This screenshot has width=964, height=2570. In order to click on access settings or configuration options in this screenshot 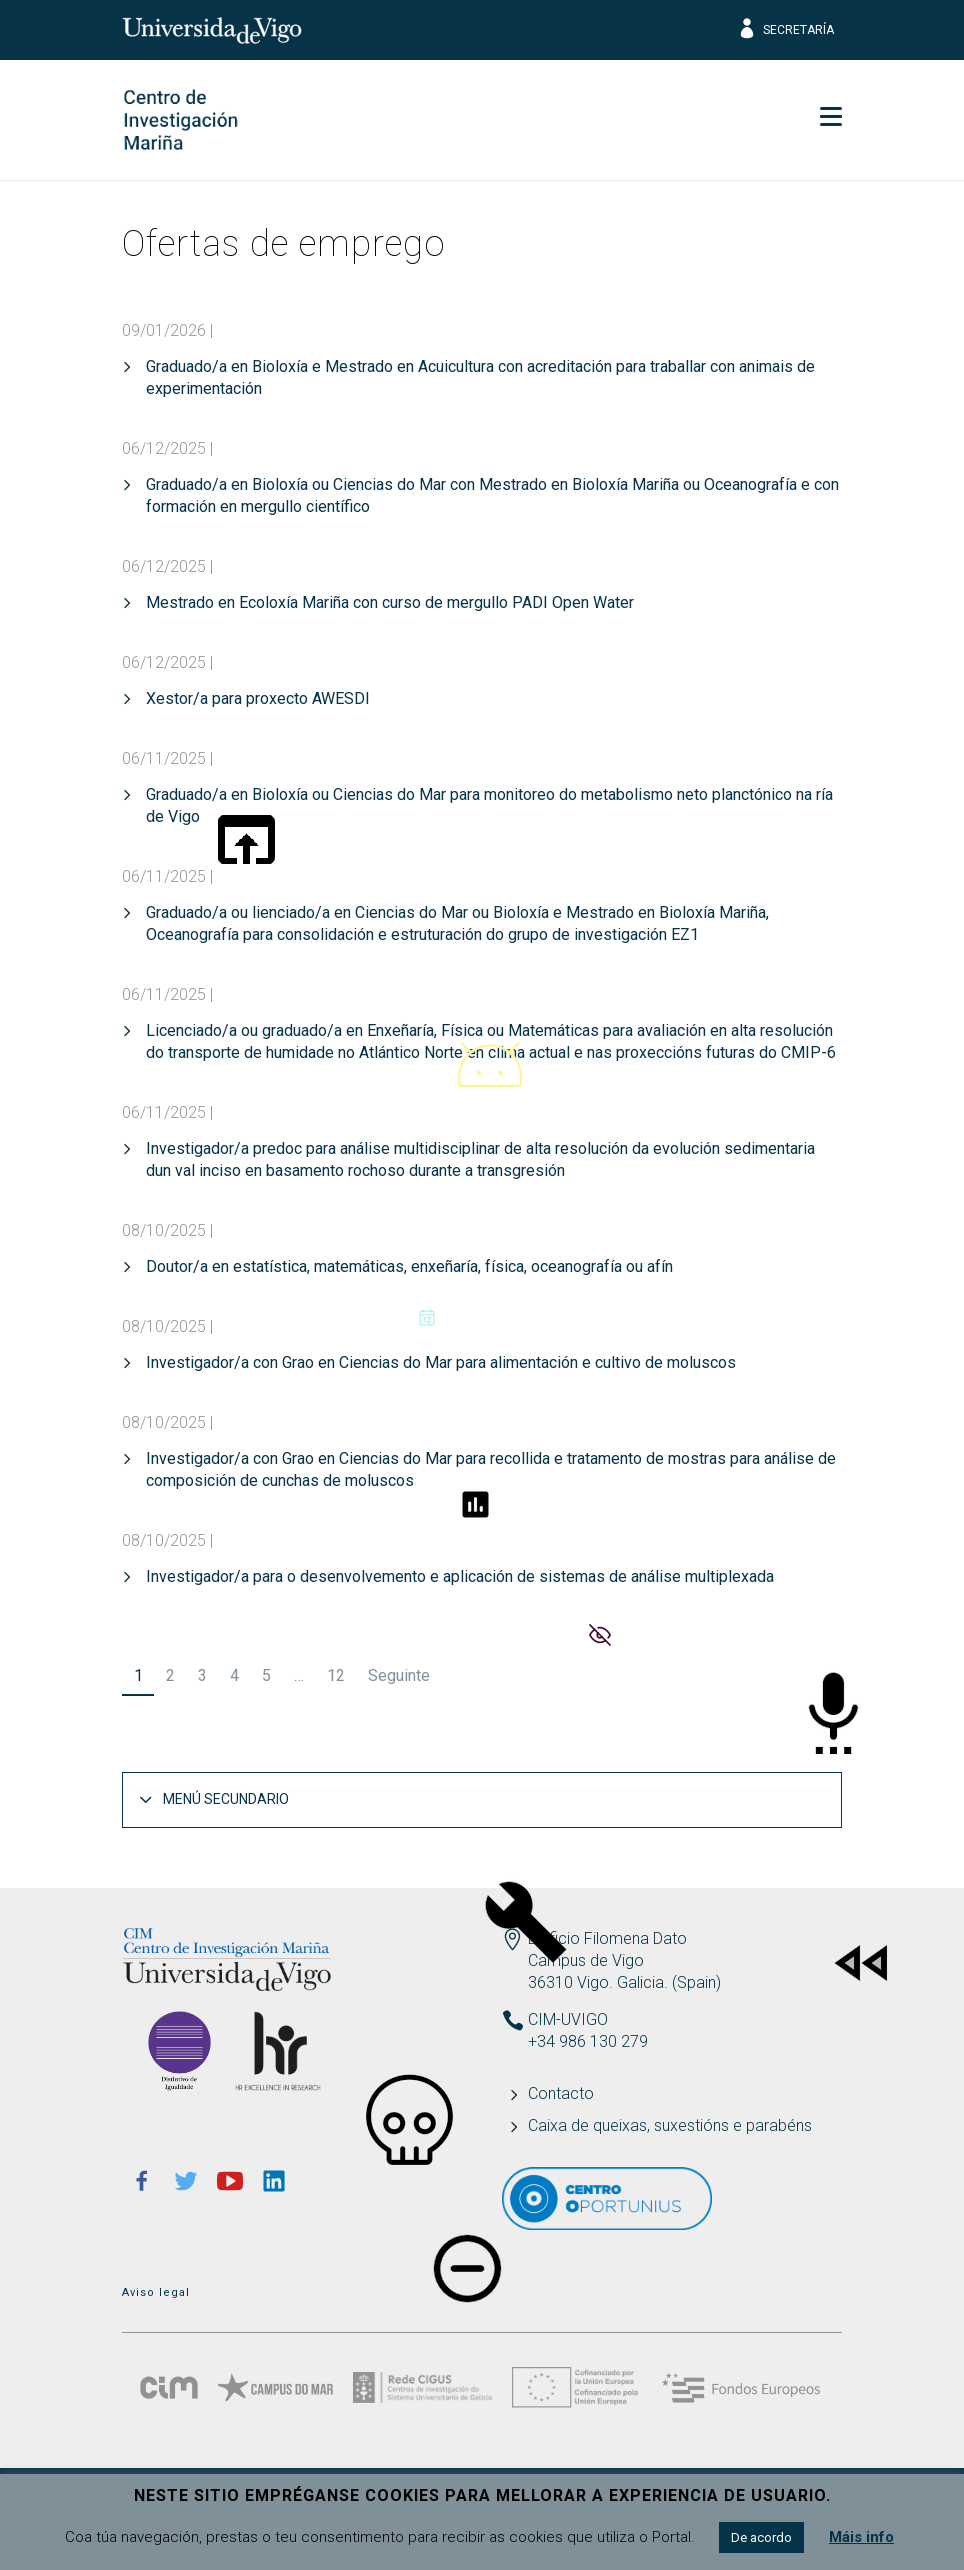, I will do `click(525, 1921)`.